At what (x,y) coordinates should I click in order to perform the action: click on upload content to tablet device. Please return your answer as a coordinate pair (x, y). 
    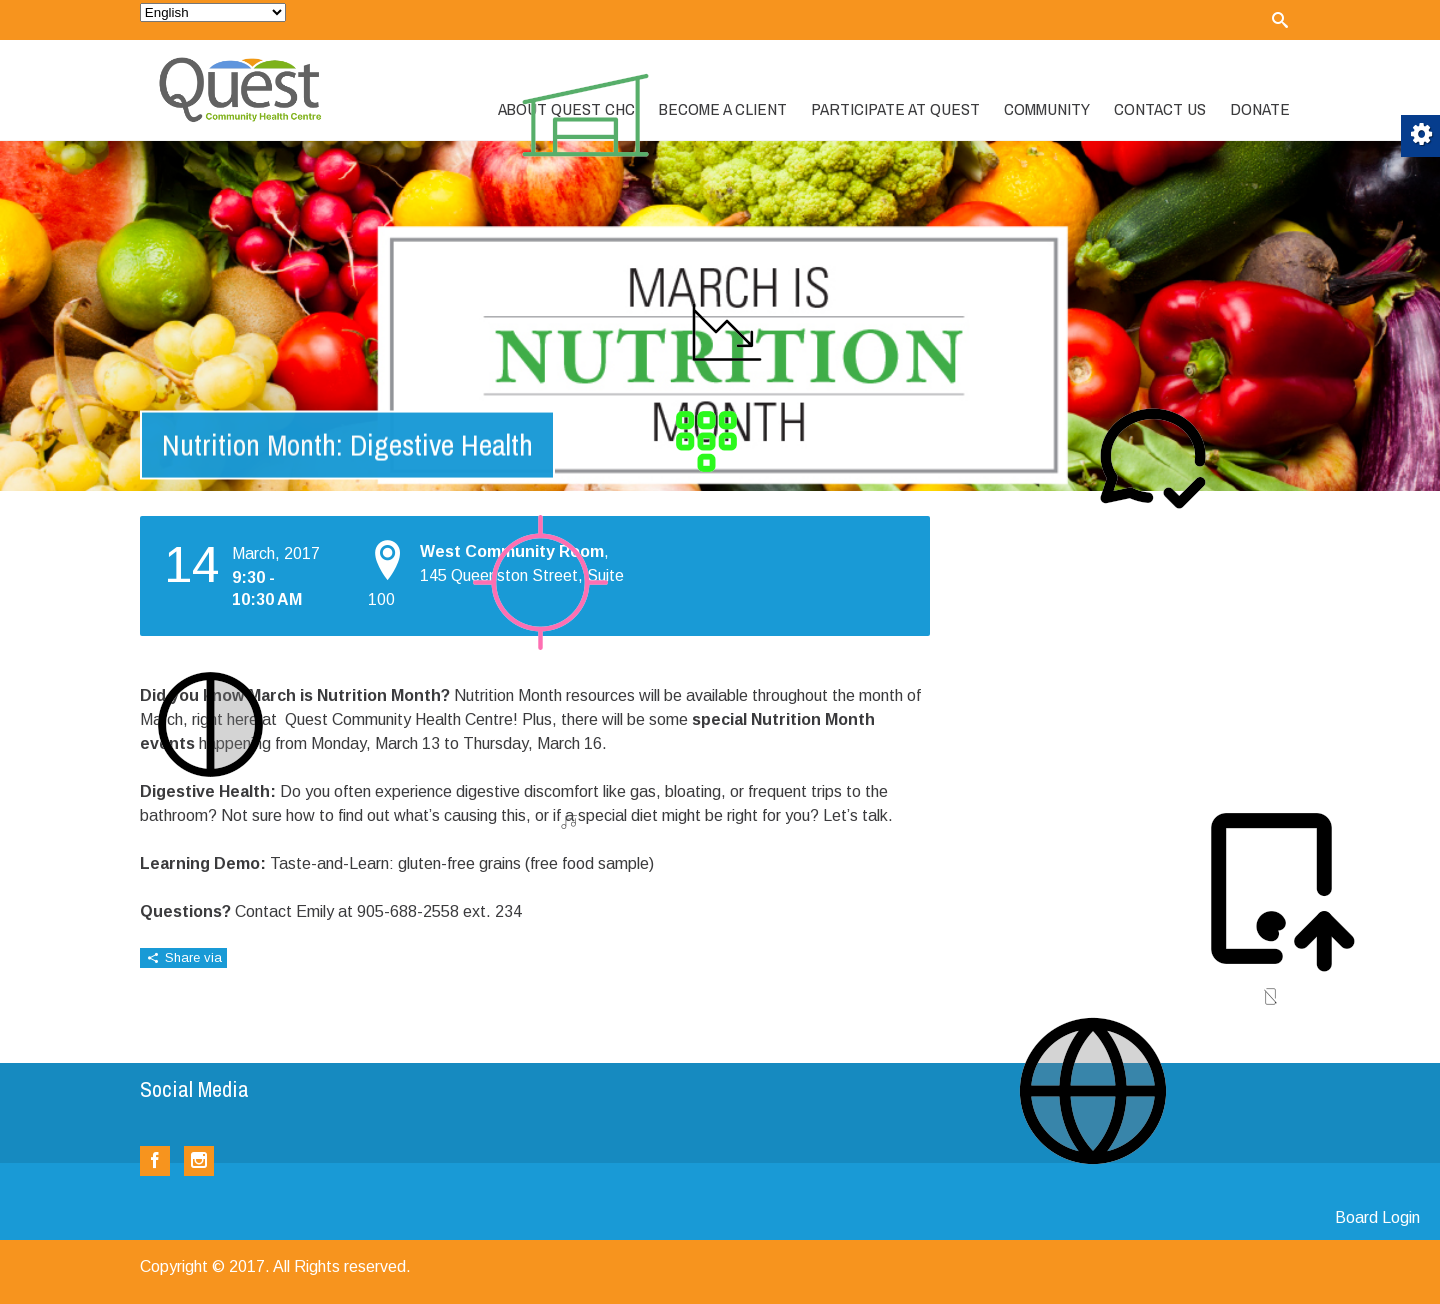
    Looking at the image, I should click on (1271, 888).